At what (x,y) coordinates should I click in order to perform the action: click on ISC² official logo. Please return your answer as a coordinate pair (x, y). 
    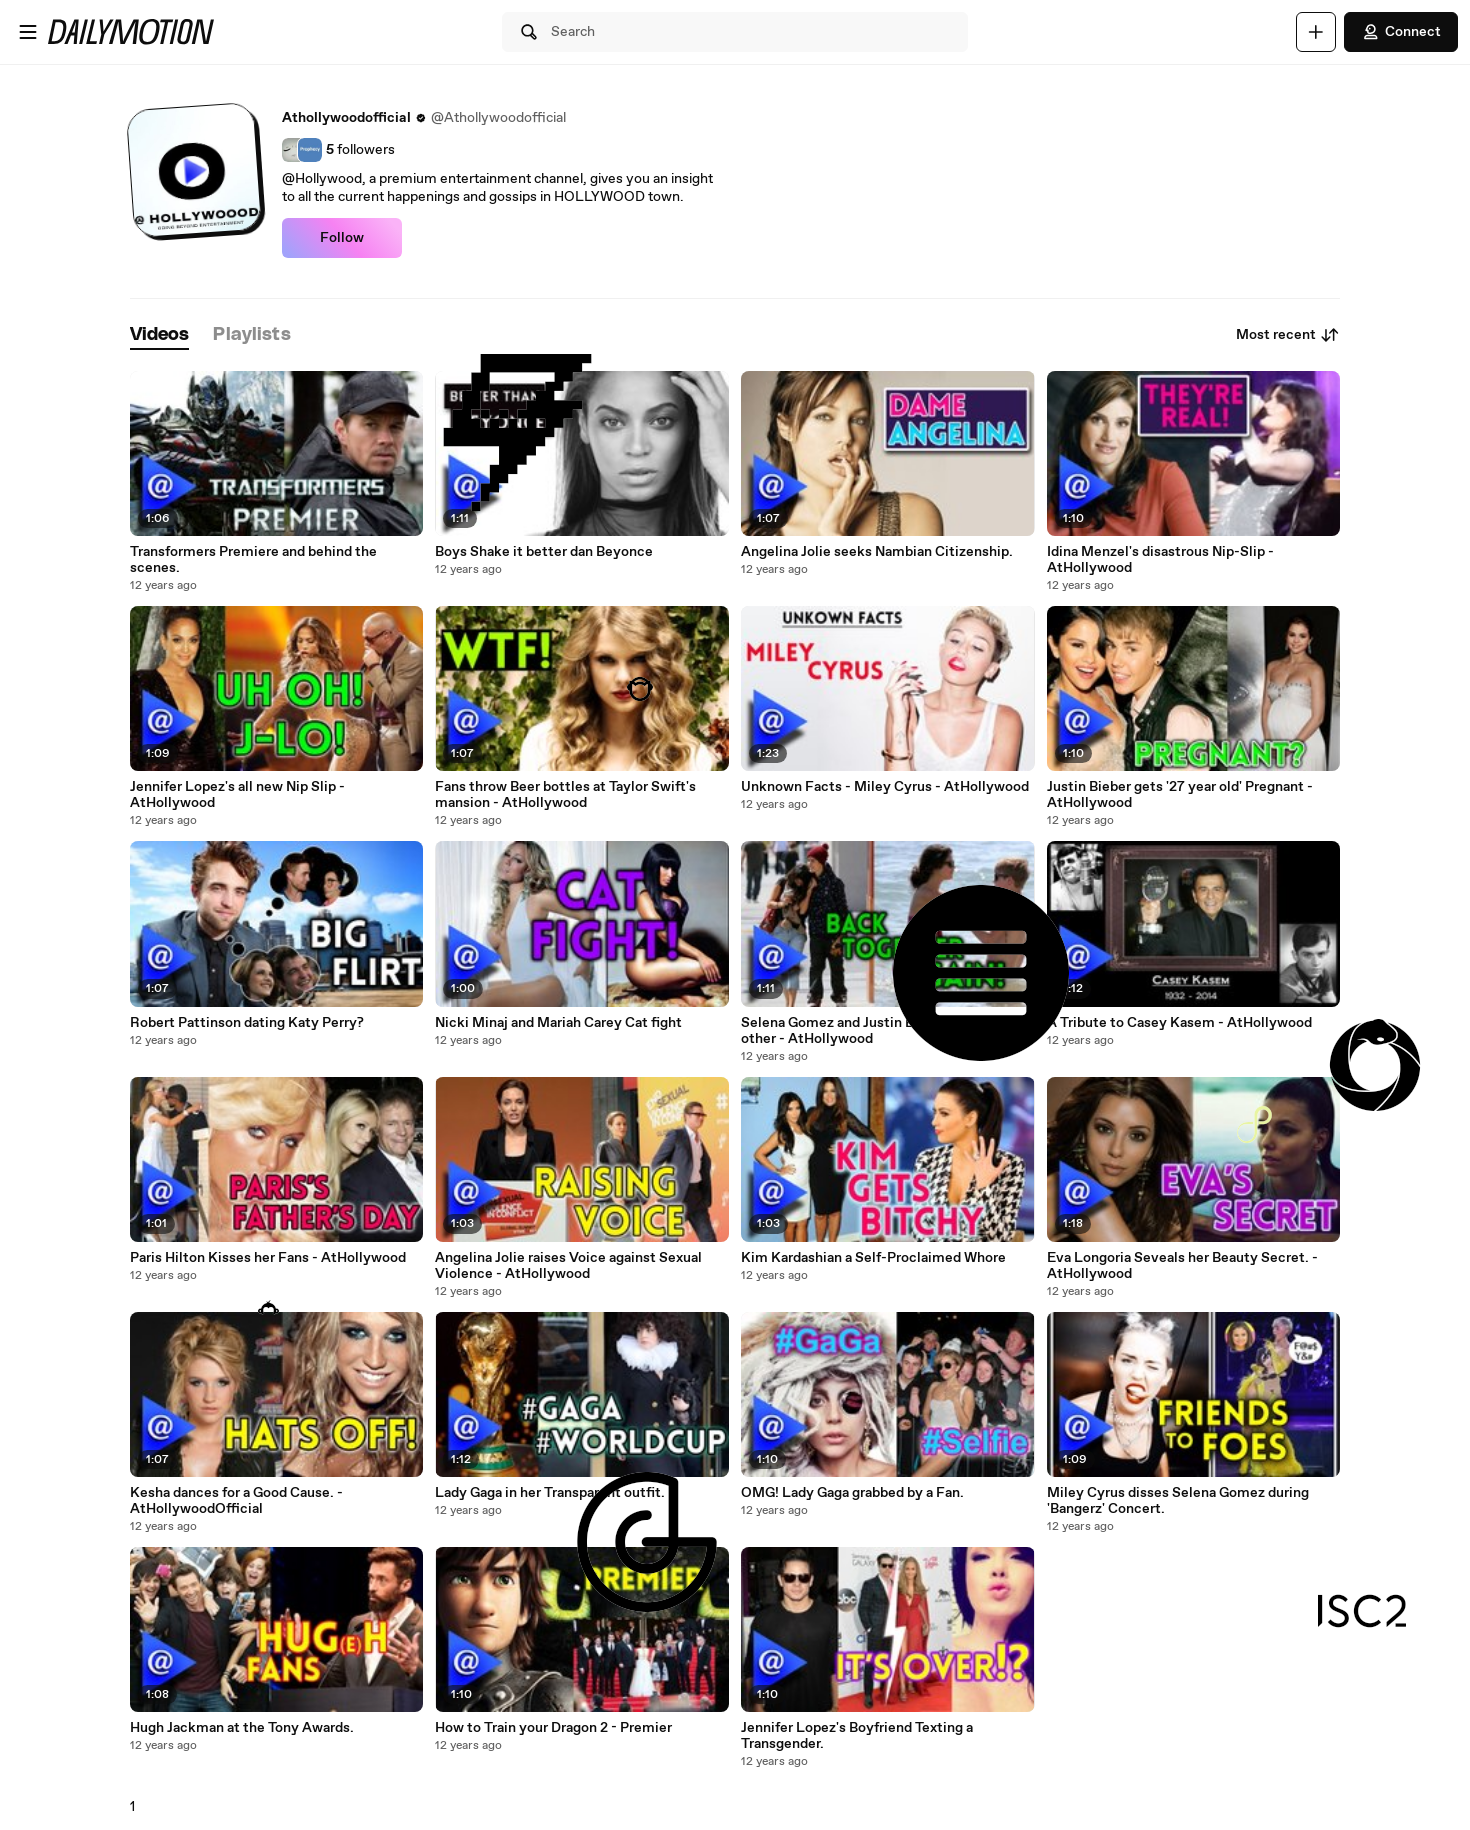
    Looking at the image, I should click on (1362, 1611).